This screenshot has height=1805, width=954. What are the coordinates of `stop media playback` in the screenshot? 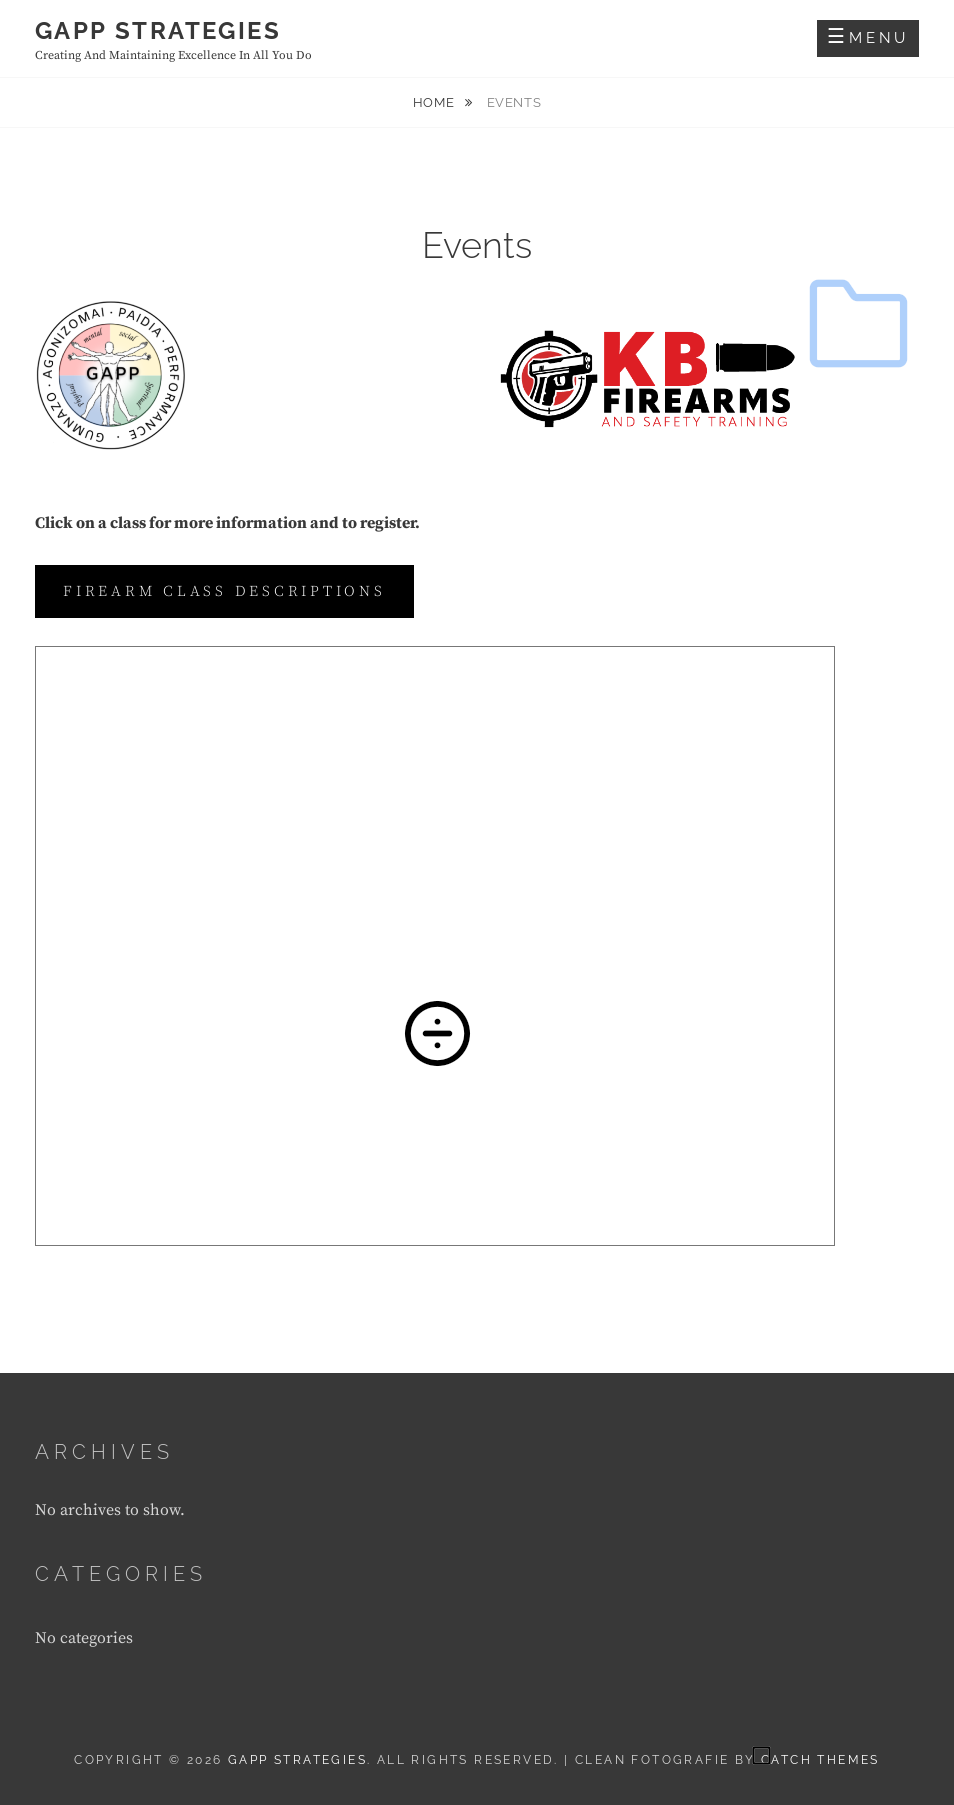 It's located at (761, 1755).